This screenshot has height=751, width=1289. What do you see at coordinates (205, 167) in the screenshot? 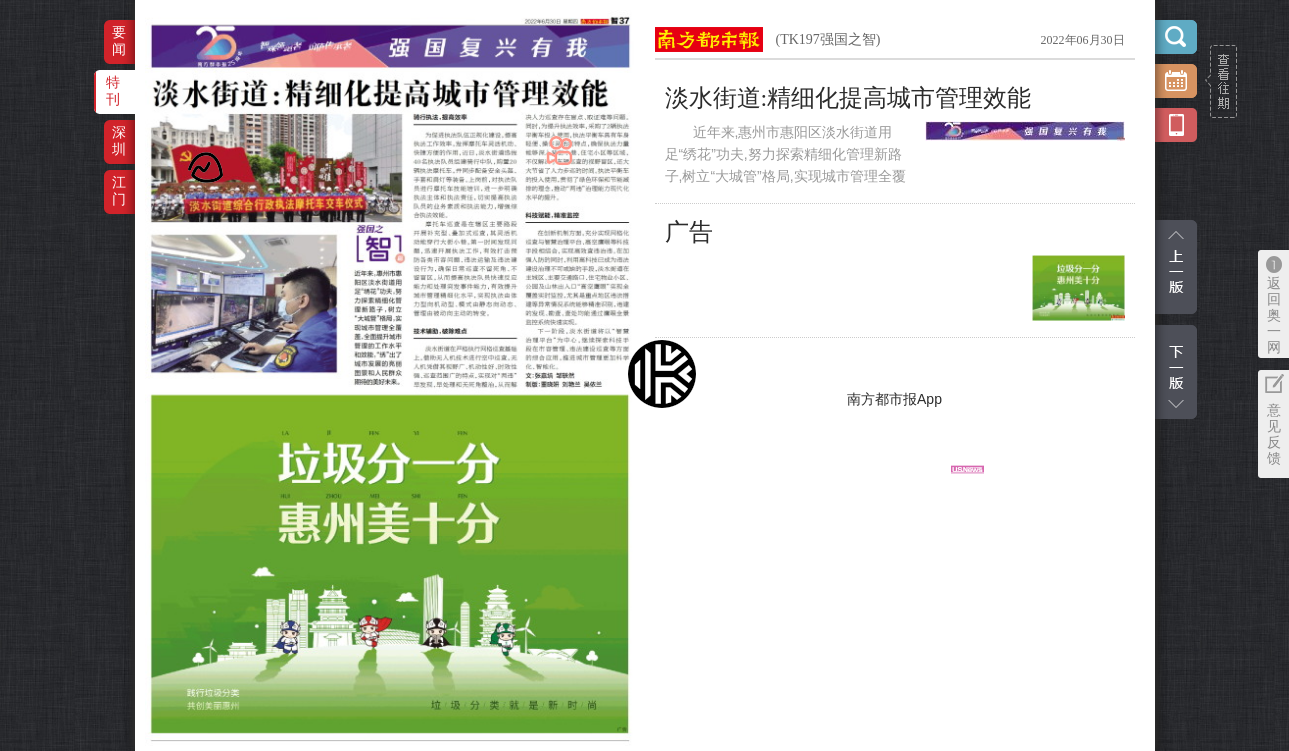
I see `open Basecamp app` at bounding box center [205, 167].